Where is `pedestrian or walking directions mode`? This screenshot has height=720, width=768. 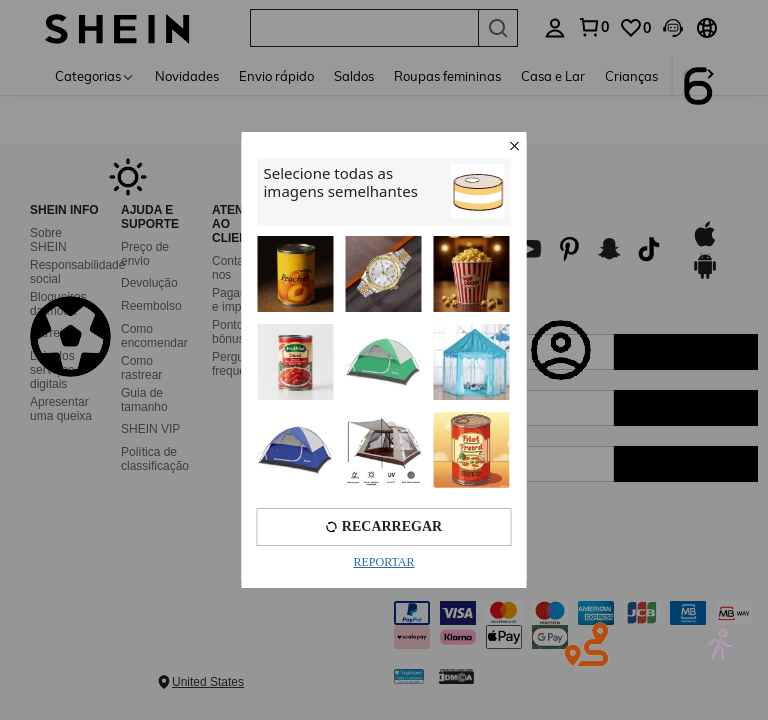 pedestrian or walking directions mode is located at coordinates (720, 644).